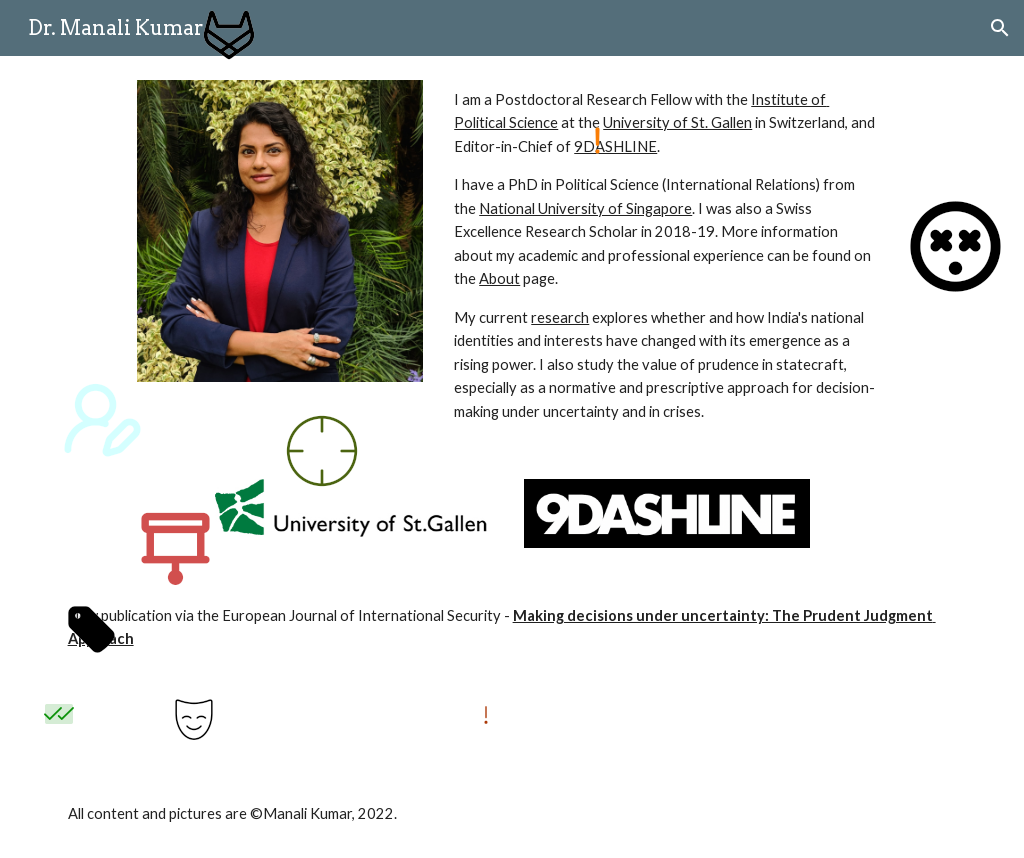 The width and height of the screenshot is (1024, 858). What do you see at coordinates (955, 246) in the screenshot?
I see `indicates an error or failed action` at bounding box center [955, 246].